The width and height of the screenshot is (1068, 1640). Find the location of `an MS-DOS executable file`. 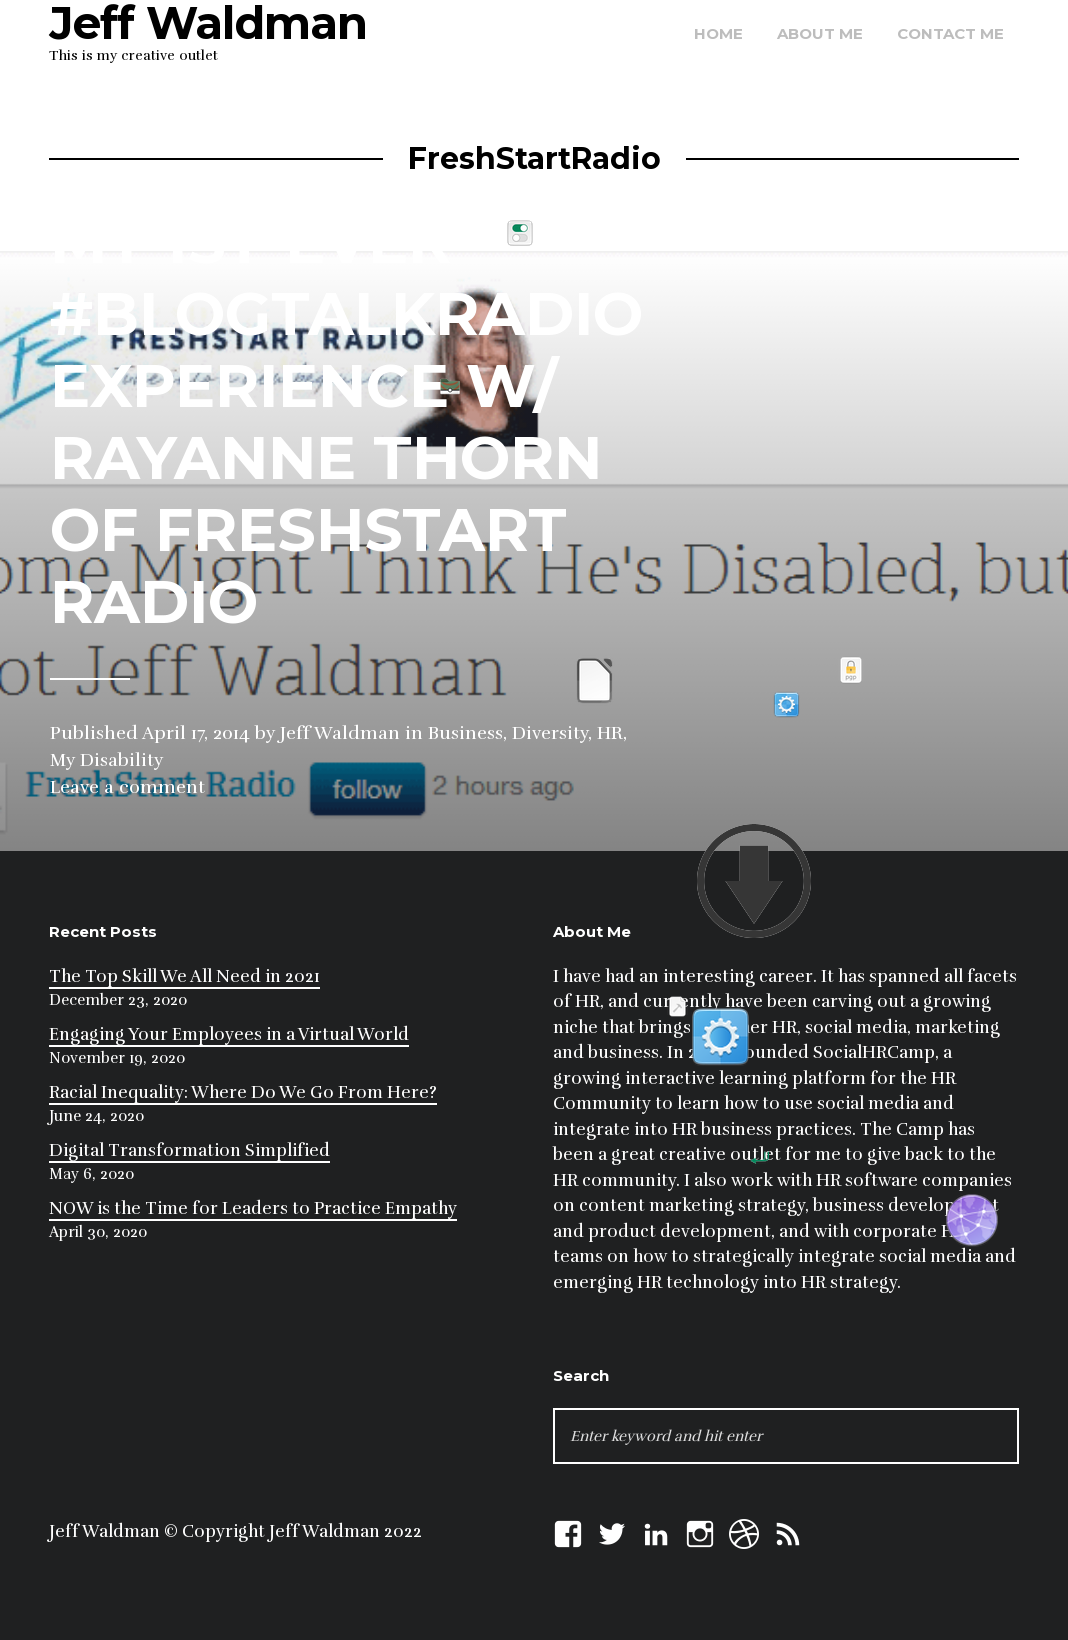

an MS-DOS executable file is located at coordinates (786, 704).